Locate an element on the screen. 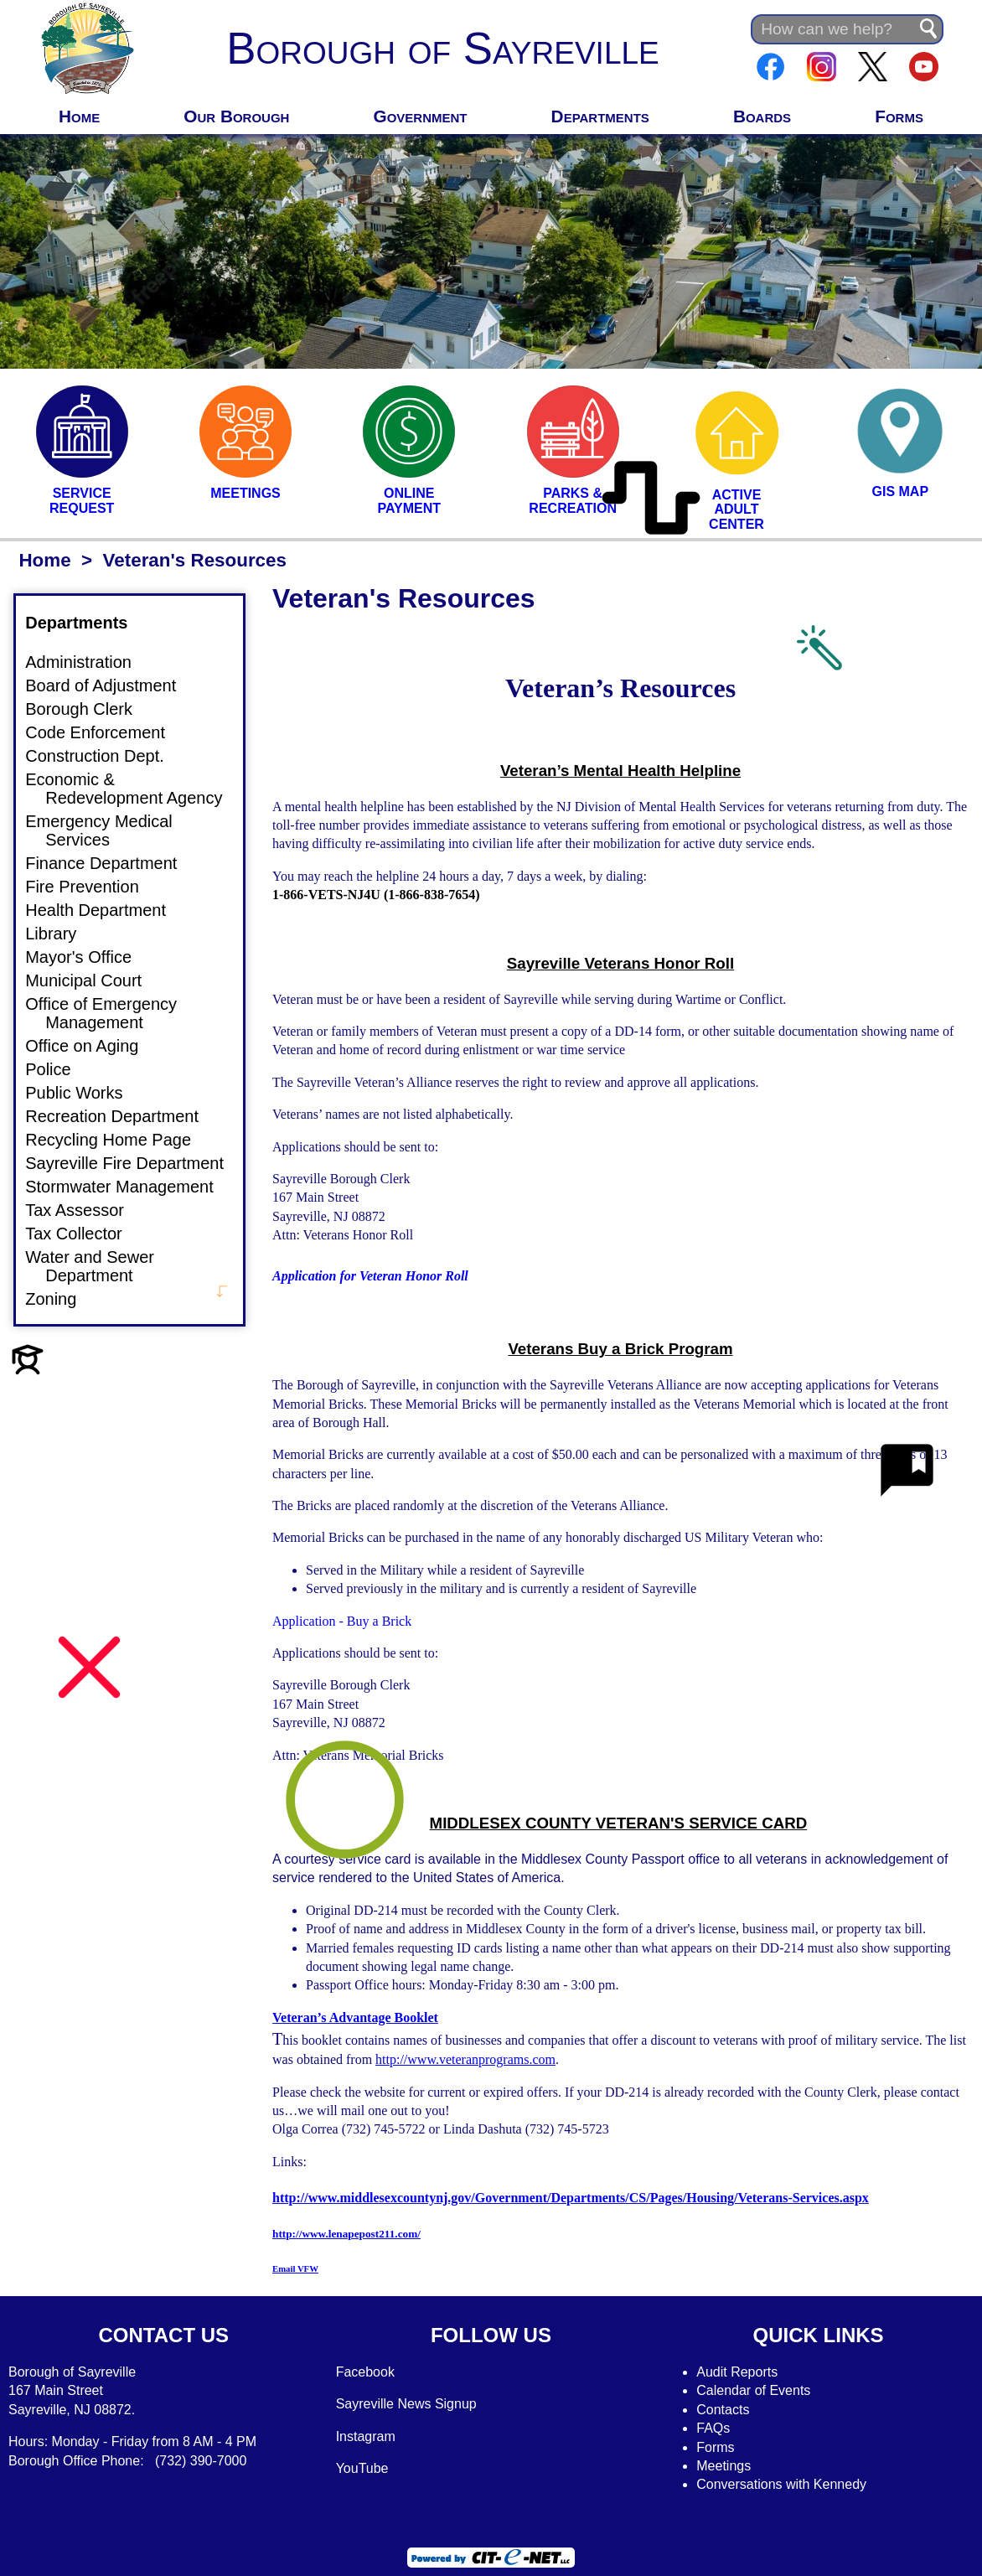  close the current window or dialog is located at coordinates (89, 1667).